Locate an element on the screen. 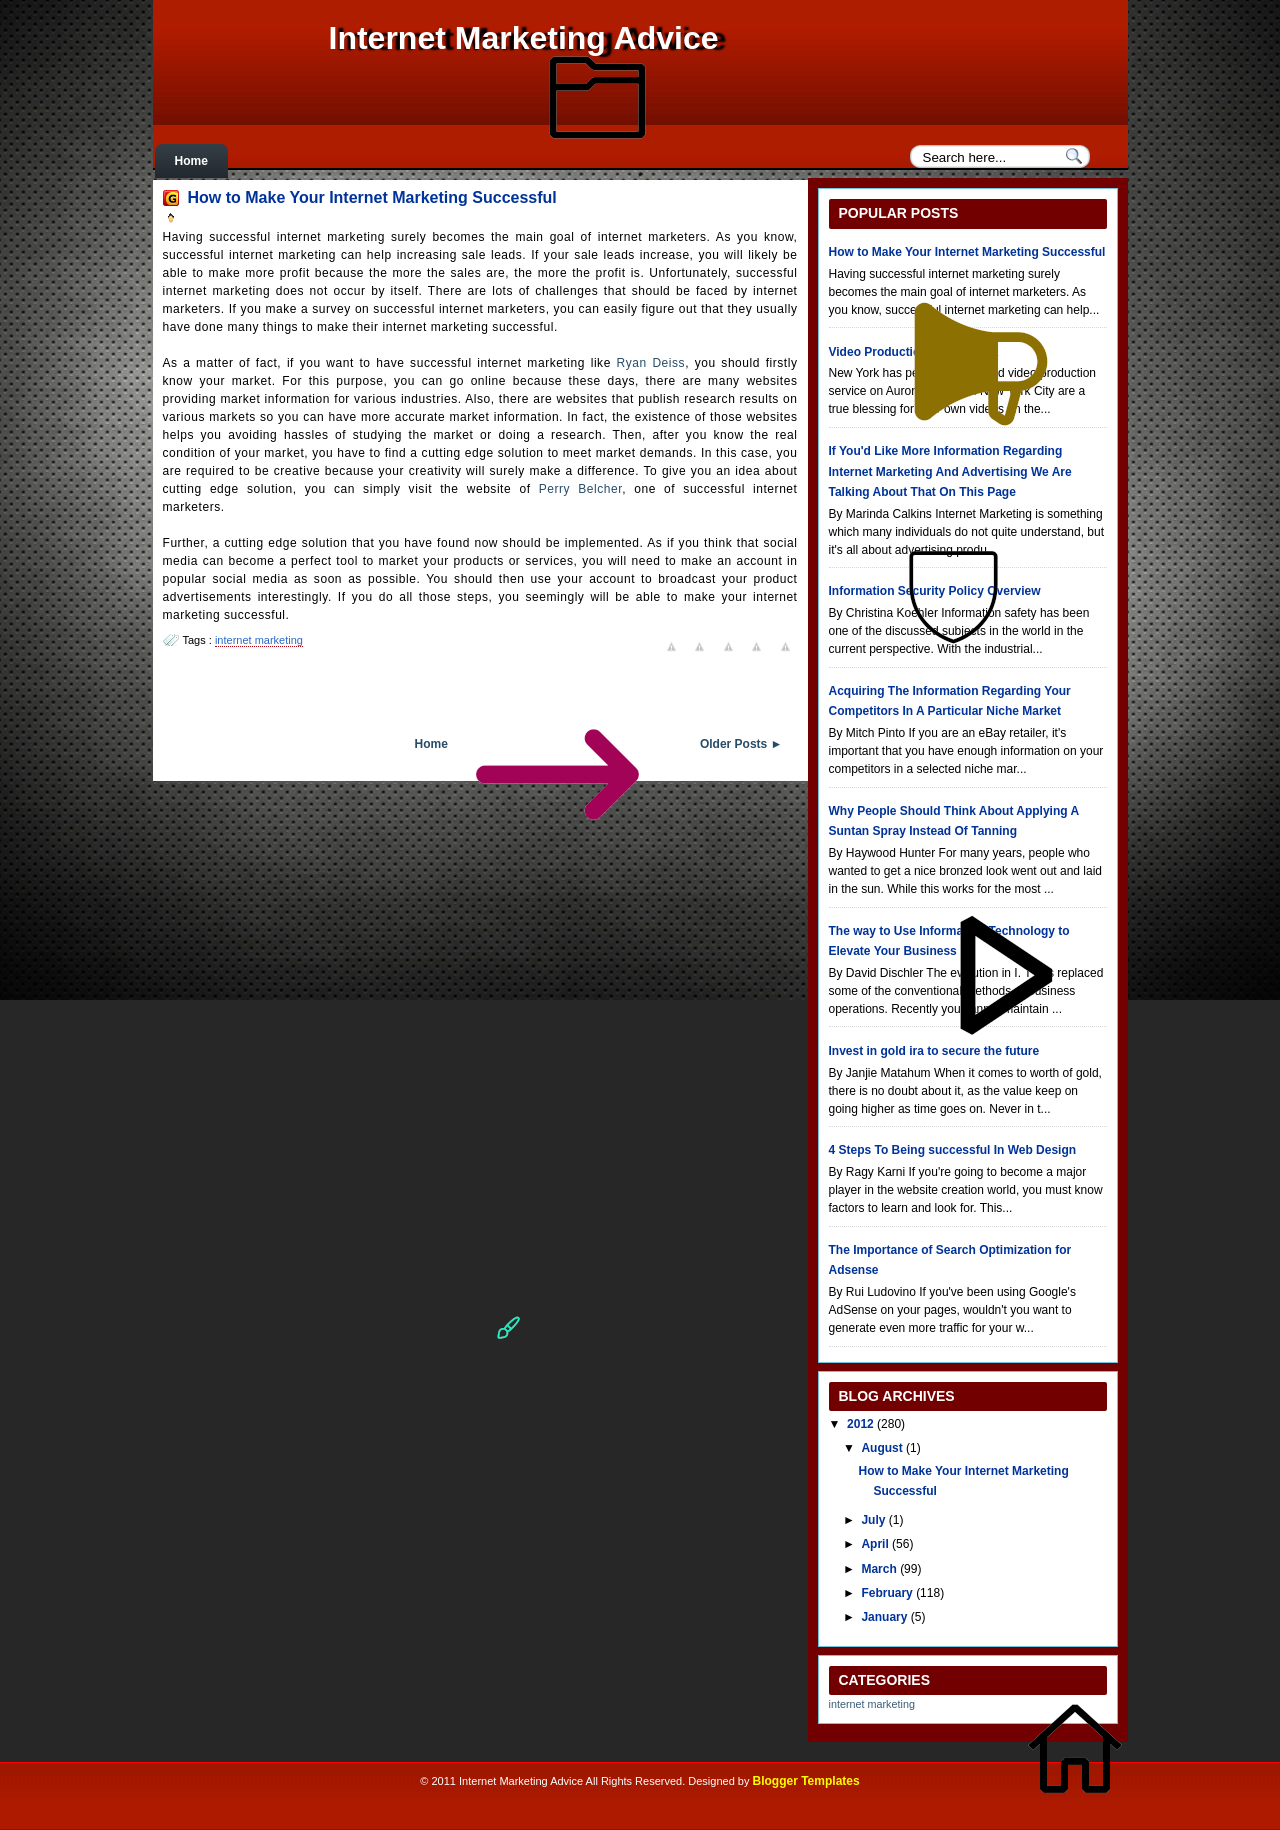  start debugging session is located at coordinates (998, 972).